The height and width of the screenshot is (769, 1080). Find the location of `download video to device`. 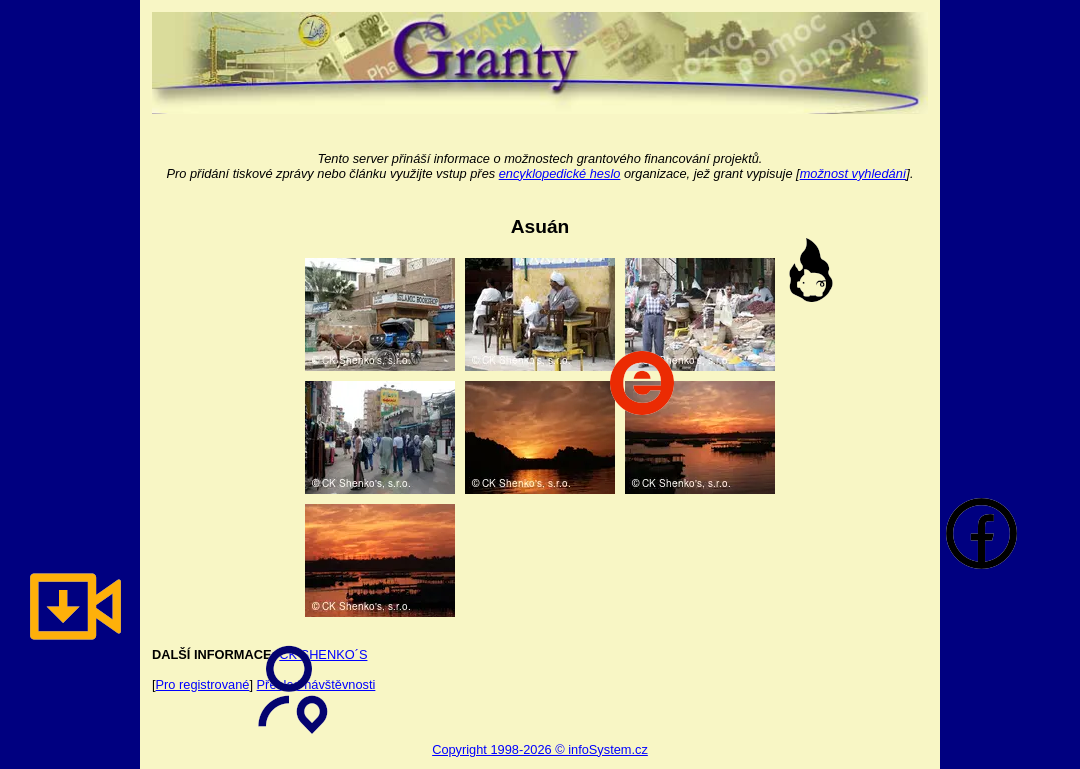

download video to device is located at coordinates (75, 606).